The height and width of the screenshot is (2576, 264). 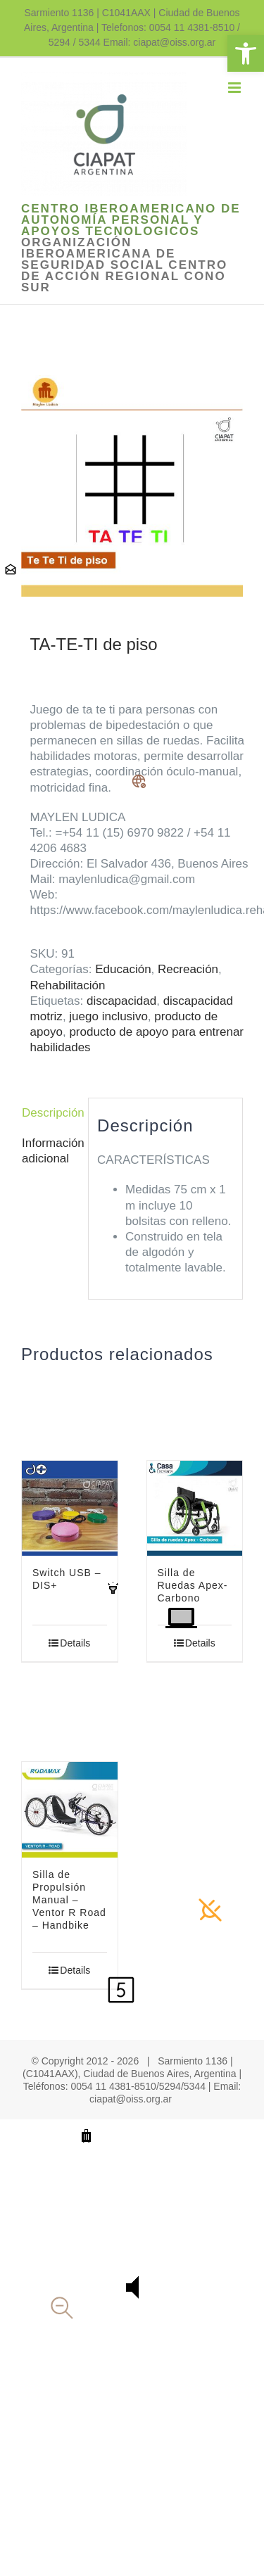 What do you see at coordinates (62, 2308) in the screenshot?
I see `zoom out to see more content` at bounding box center [62, 2308].